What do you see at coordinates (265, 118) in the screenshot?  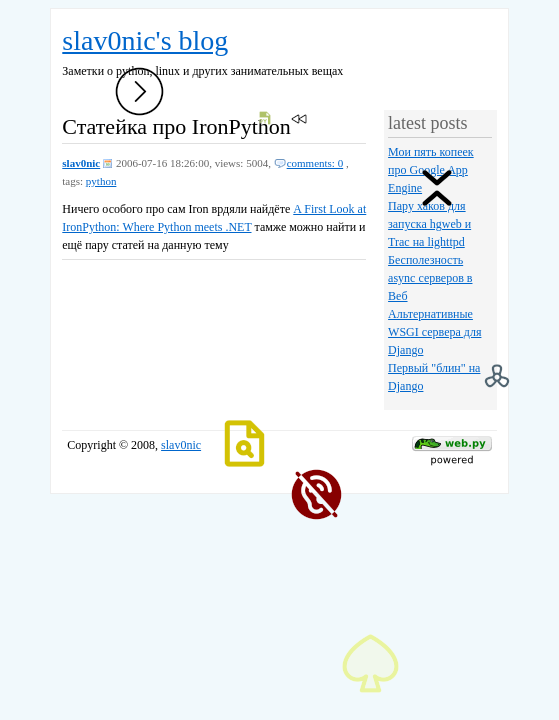 I see `open a python file` at bounding box center [265, 118].